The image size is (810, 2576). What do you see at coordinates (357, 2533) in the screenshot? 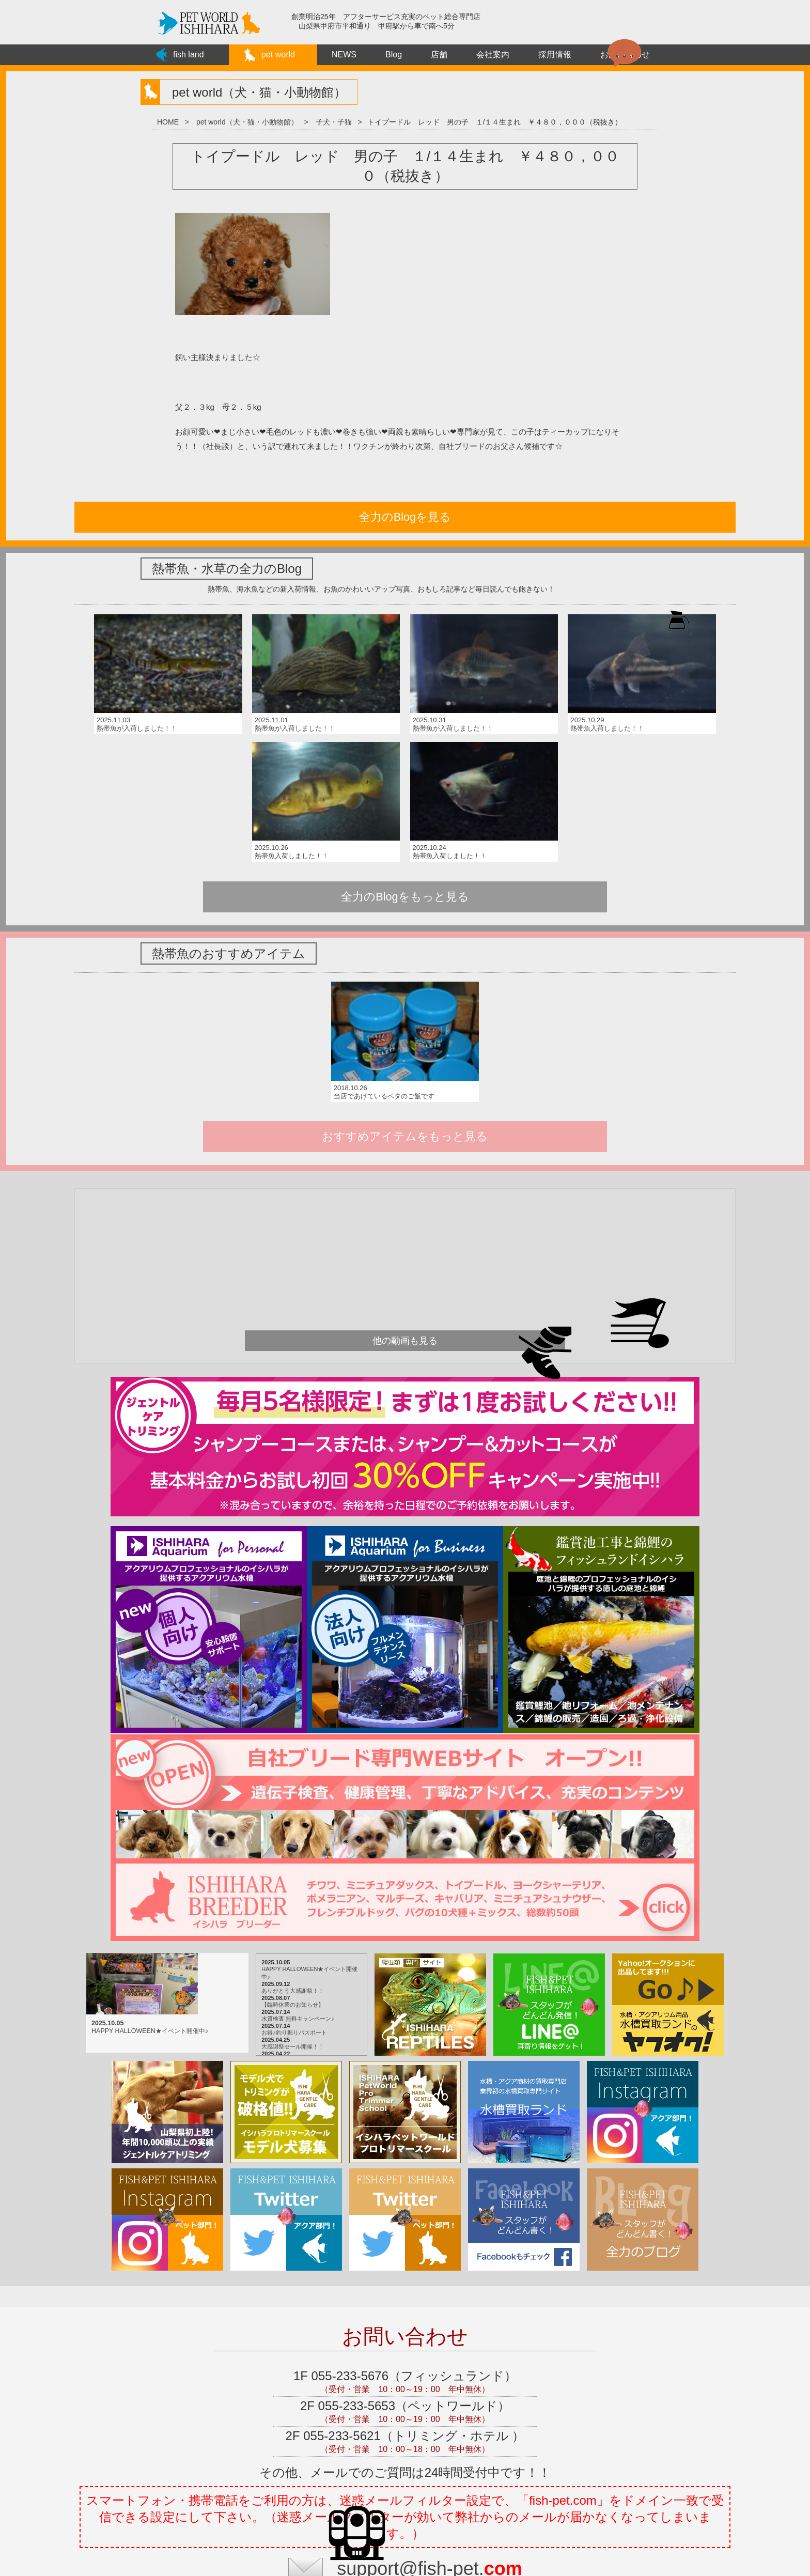
I see `select your squad or team roster` at bounding box center [357, 2533].